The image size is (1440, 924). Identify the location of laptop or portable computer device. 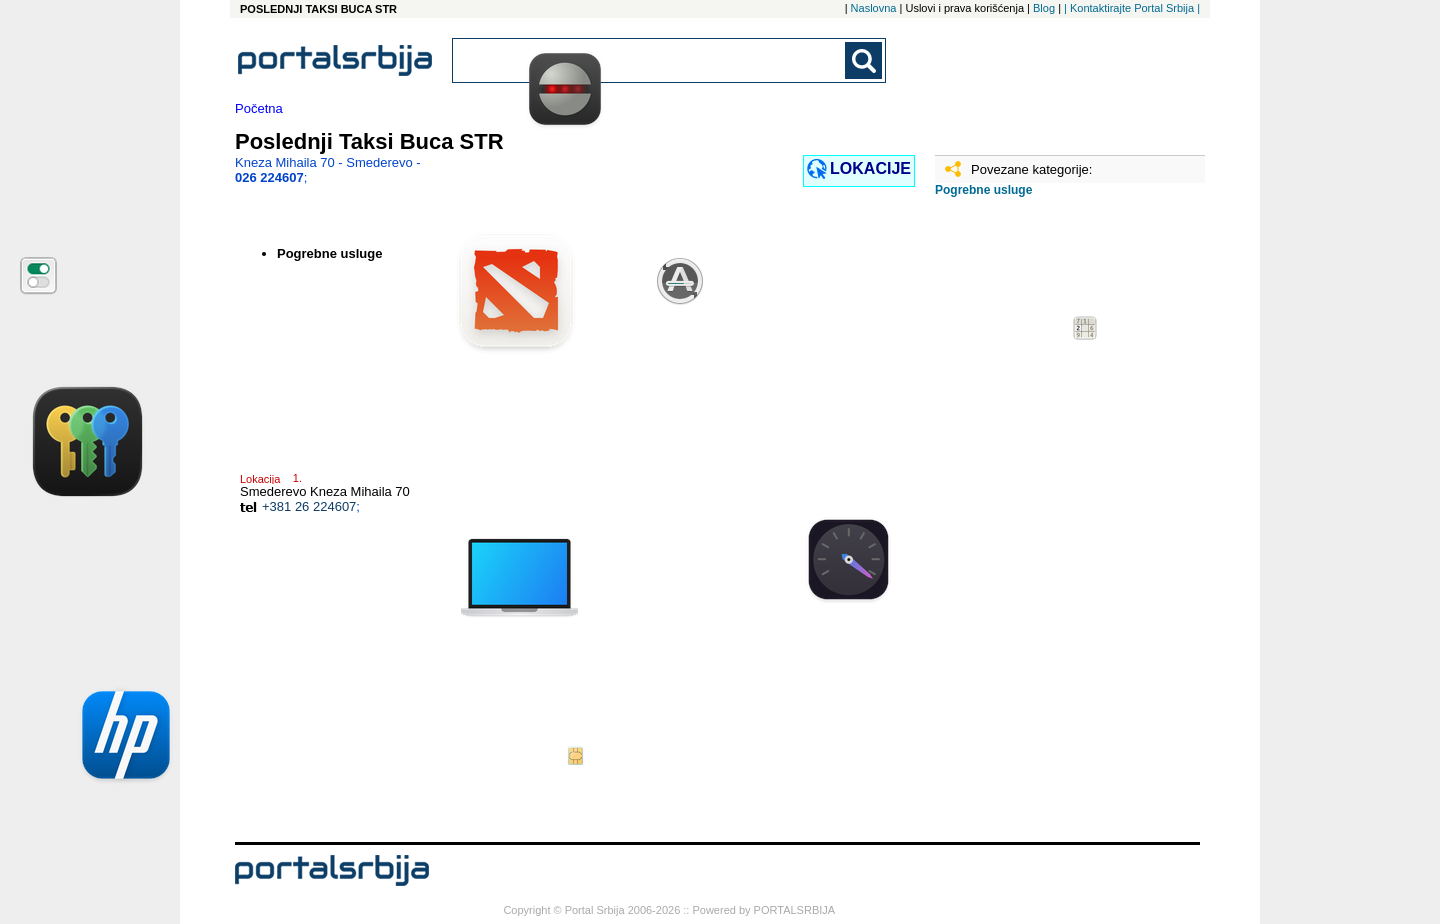
(519, 575).